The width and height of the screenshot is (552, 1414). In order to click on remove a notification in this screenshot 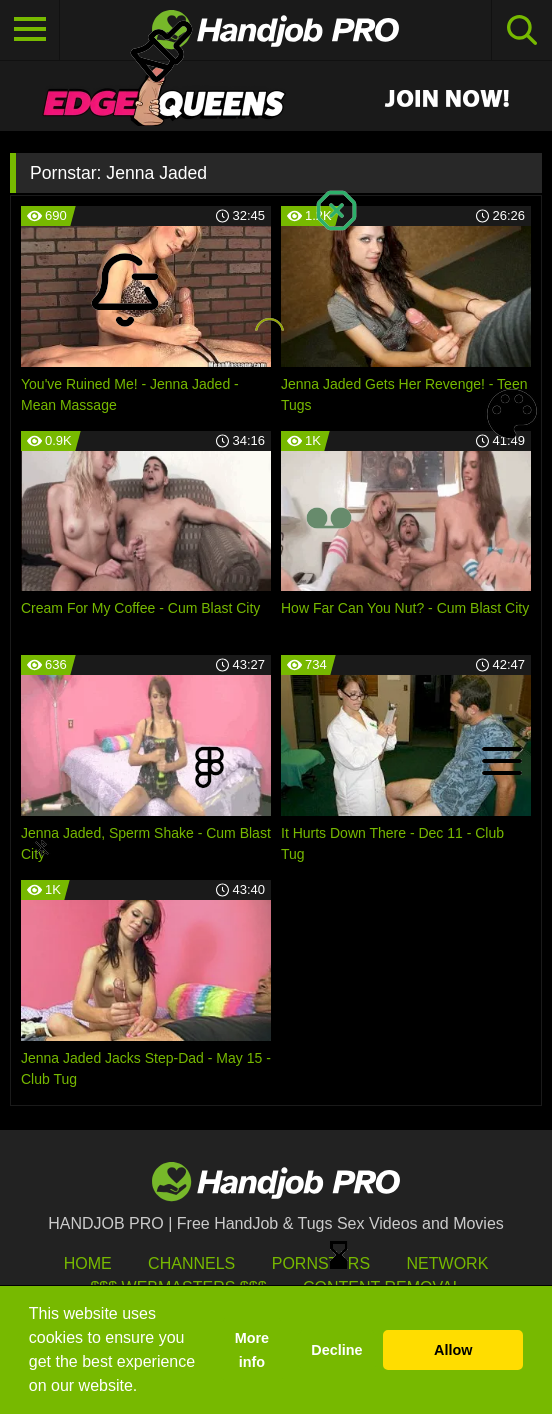, I will do `click(125, 290)`.